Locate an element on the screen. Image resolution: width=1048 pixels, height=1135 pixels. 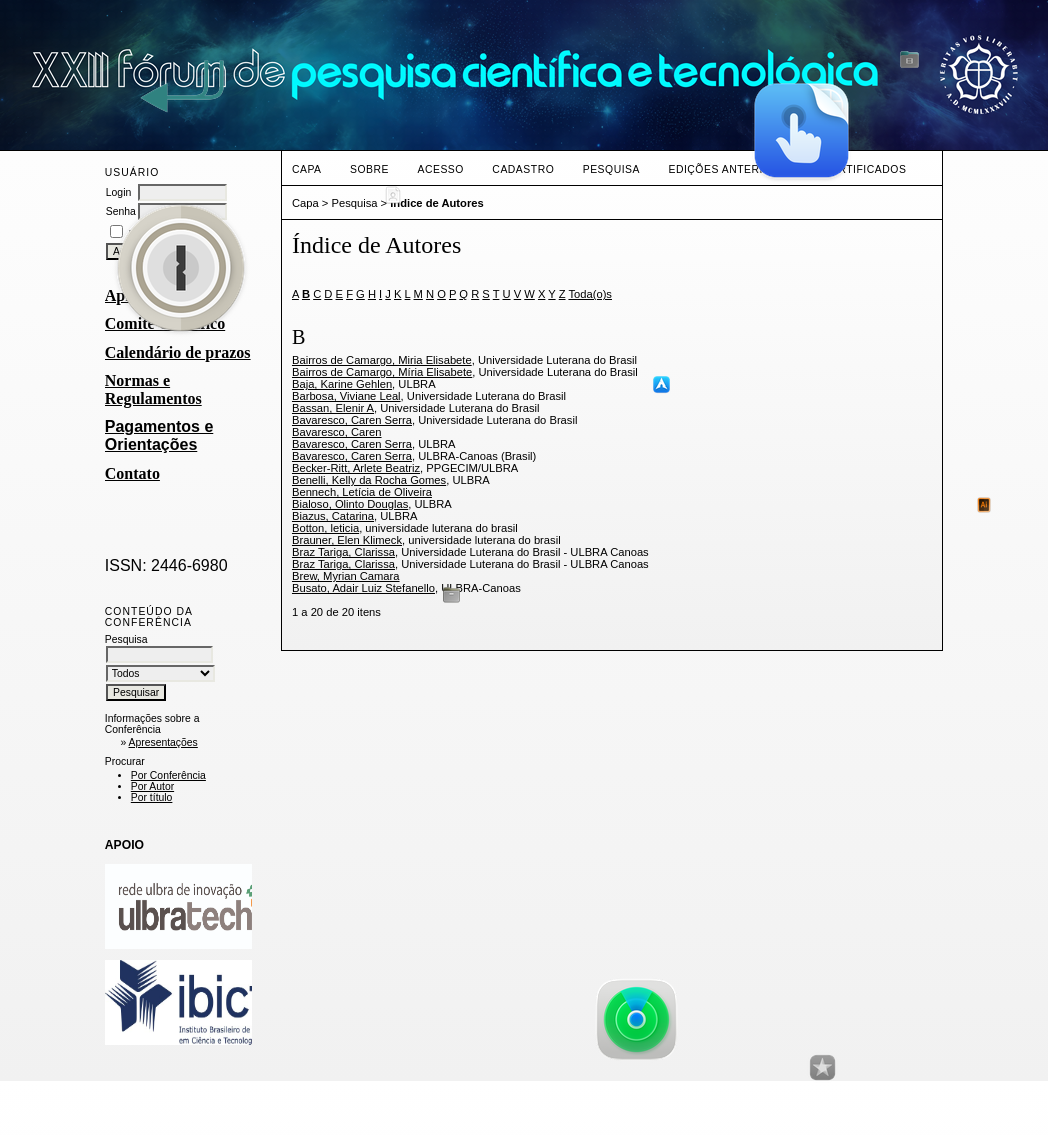
open an Adobe Illustrator file is located at coordinates (984, 505).